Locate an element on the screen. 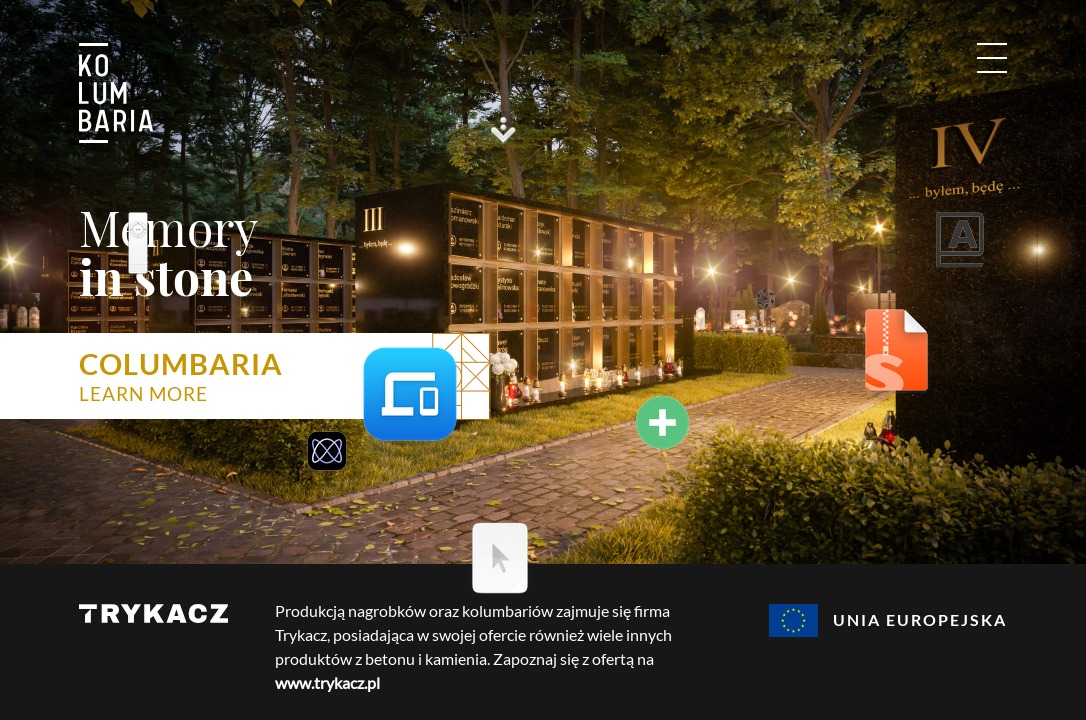 The height and width of the screenshot is (720, 1086). open lollypop music player is located at coordinates (765, 298).